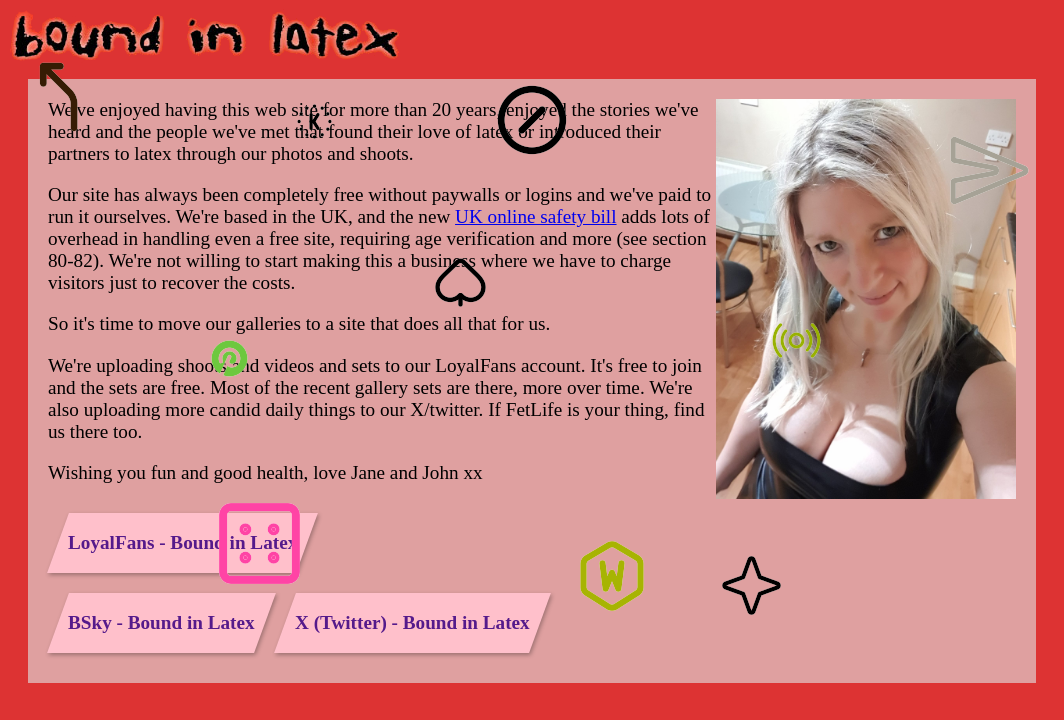 Image resolution: width=1064 pixels, height=720 pixels. Describe the element at coordinates (612, 576) in the screenshot. I see `open or access a service starting with "W"` at that location.